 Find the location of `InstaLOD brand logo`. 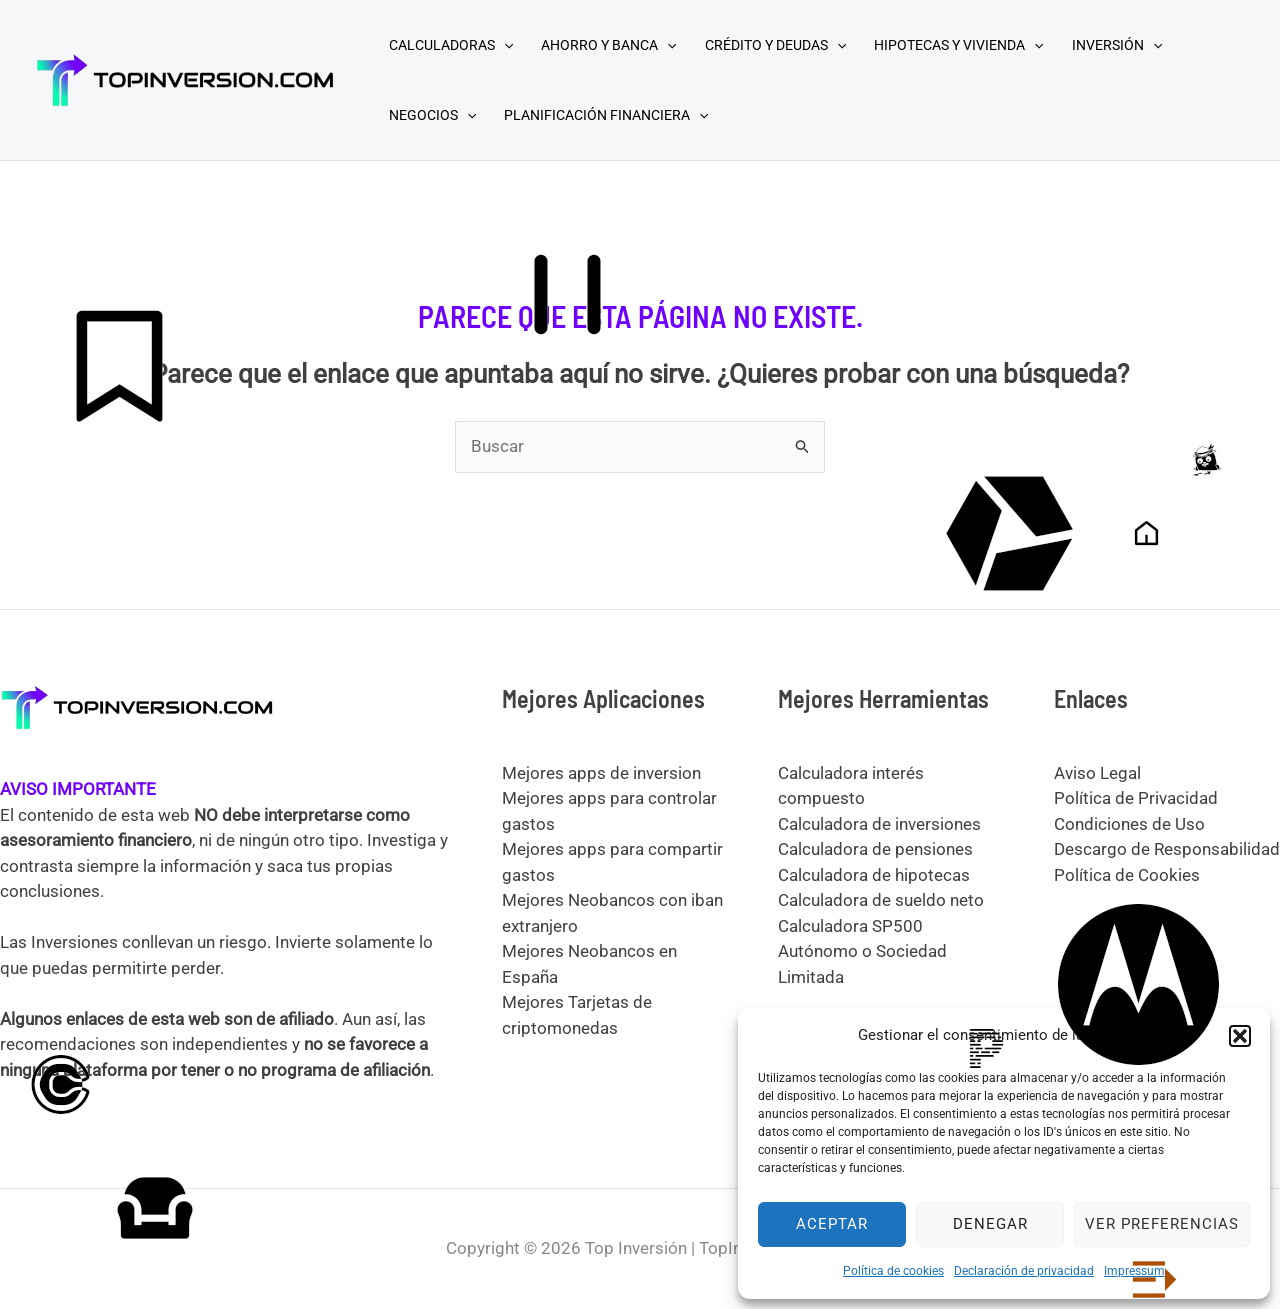

InstaLOD brand logo is located at coordinates (1009, 533).